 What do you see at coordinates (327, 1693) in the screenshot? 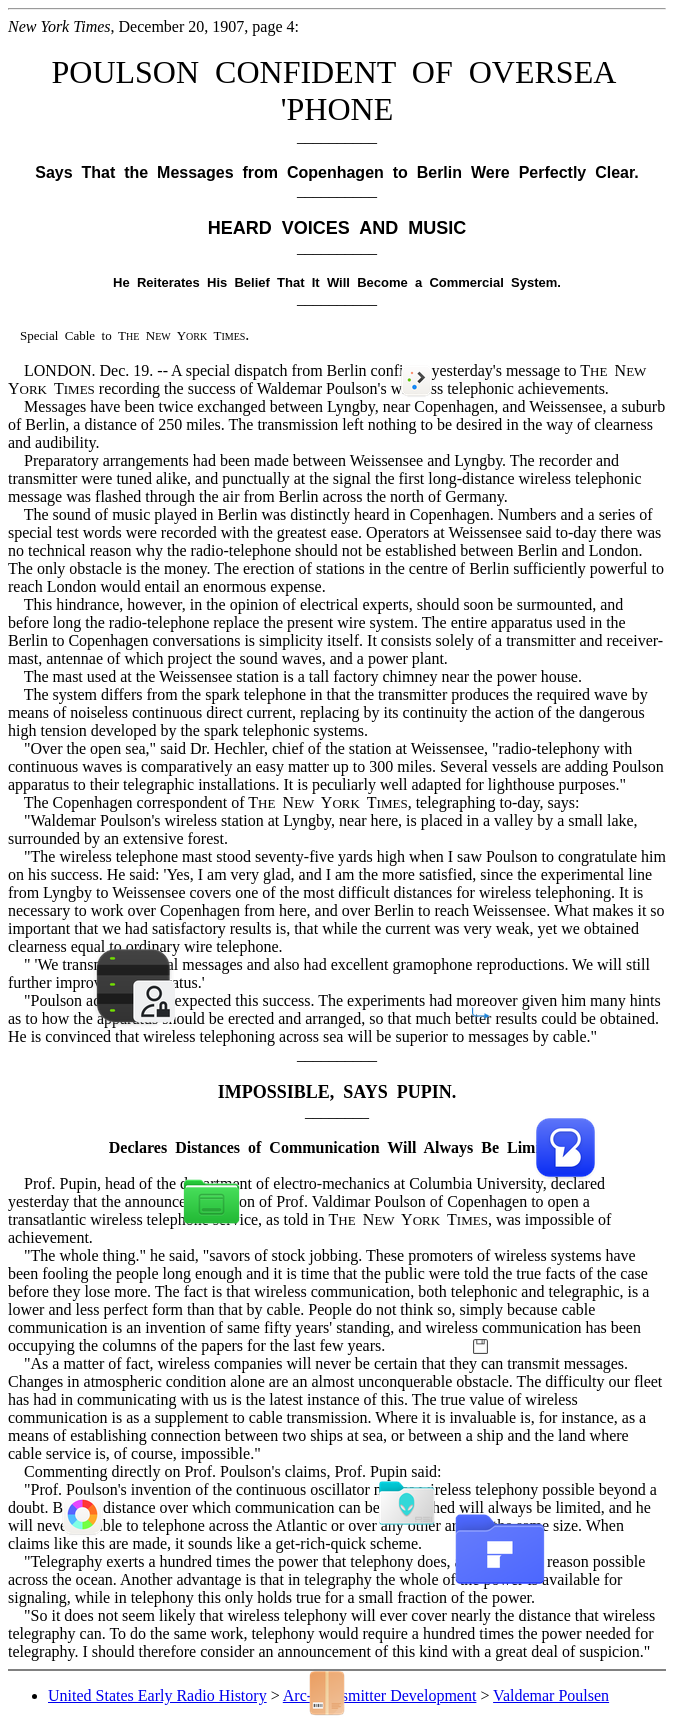
I see `open a package or archive file` at bounding box center [327, 1693].